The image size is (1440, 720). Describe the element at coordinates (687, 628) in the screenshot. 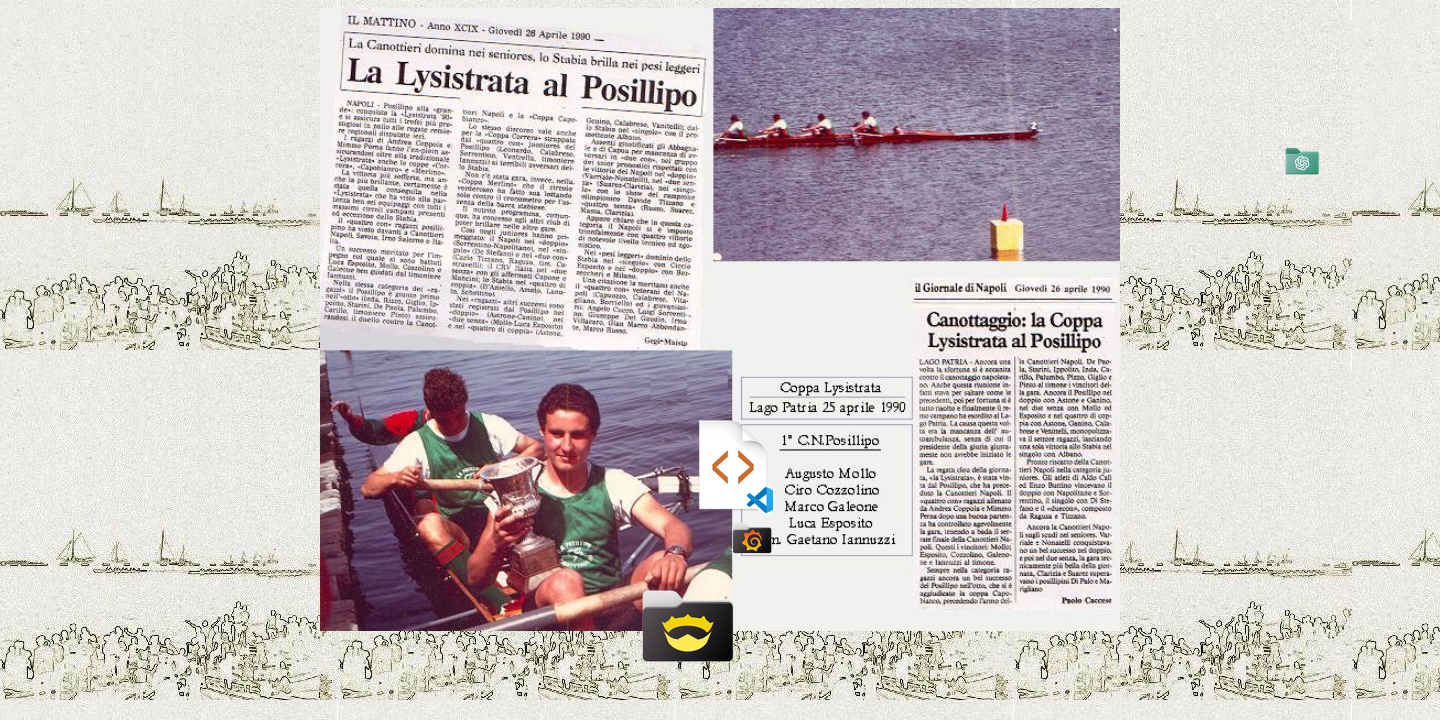

I see `folder containing nim programming language projects` at that location.